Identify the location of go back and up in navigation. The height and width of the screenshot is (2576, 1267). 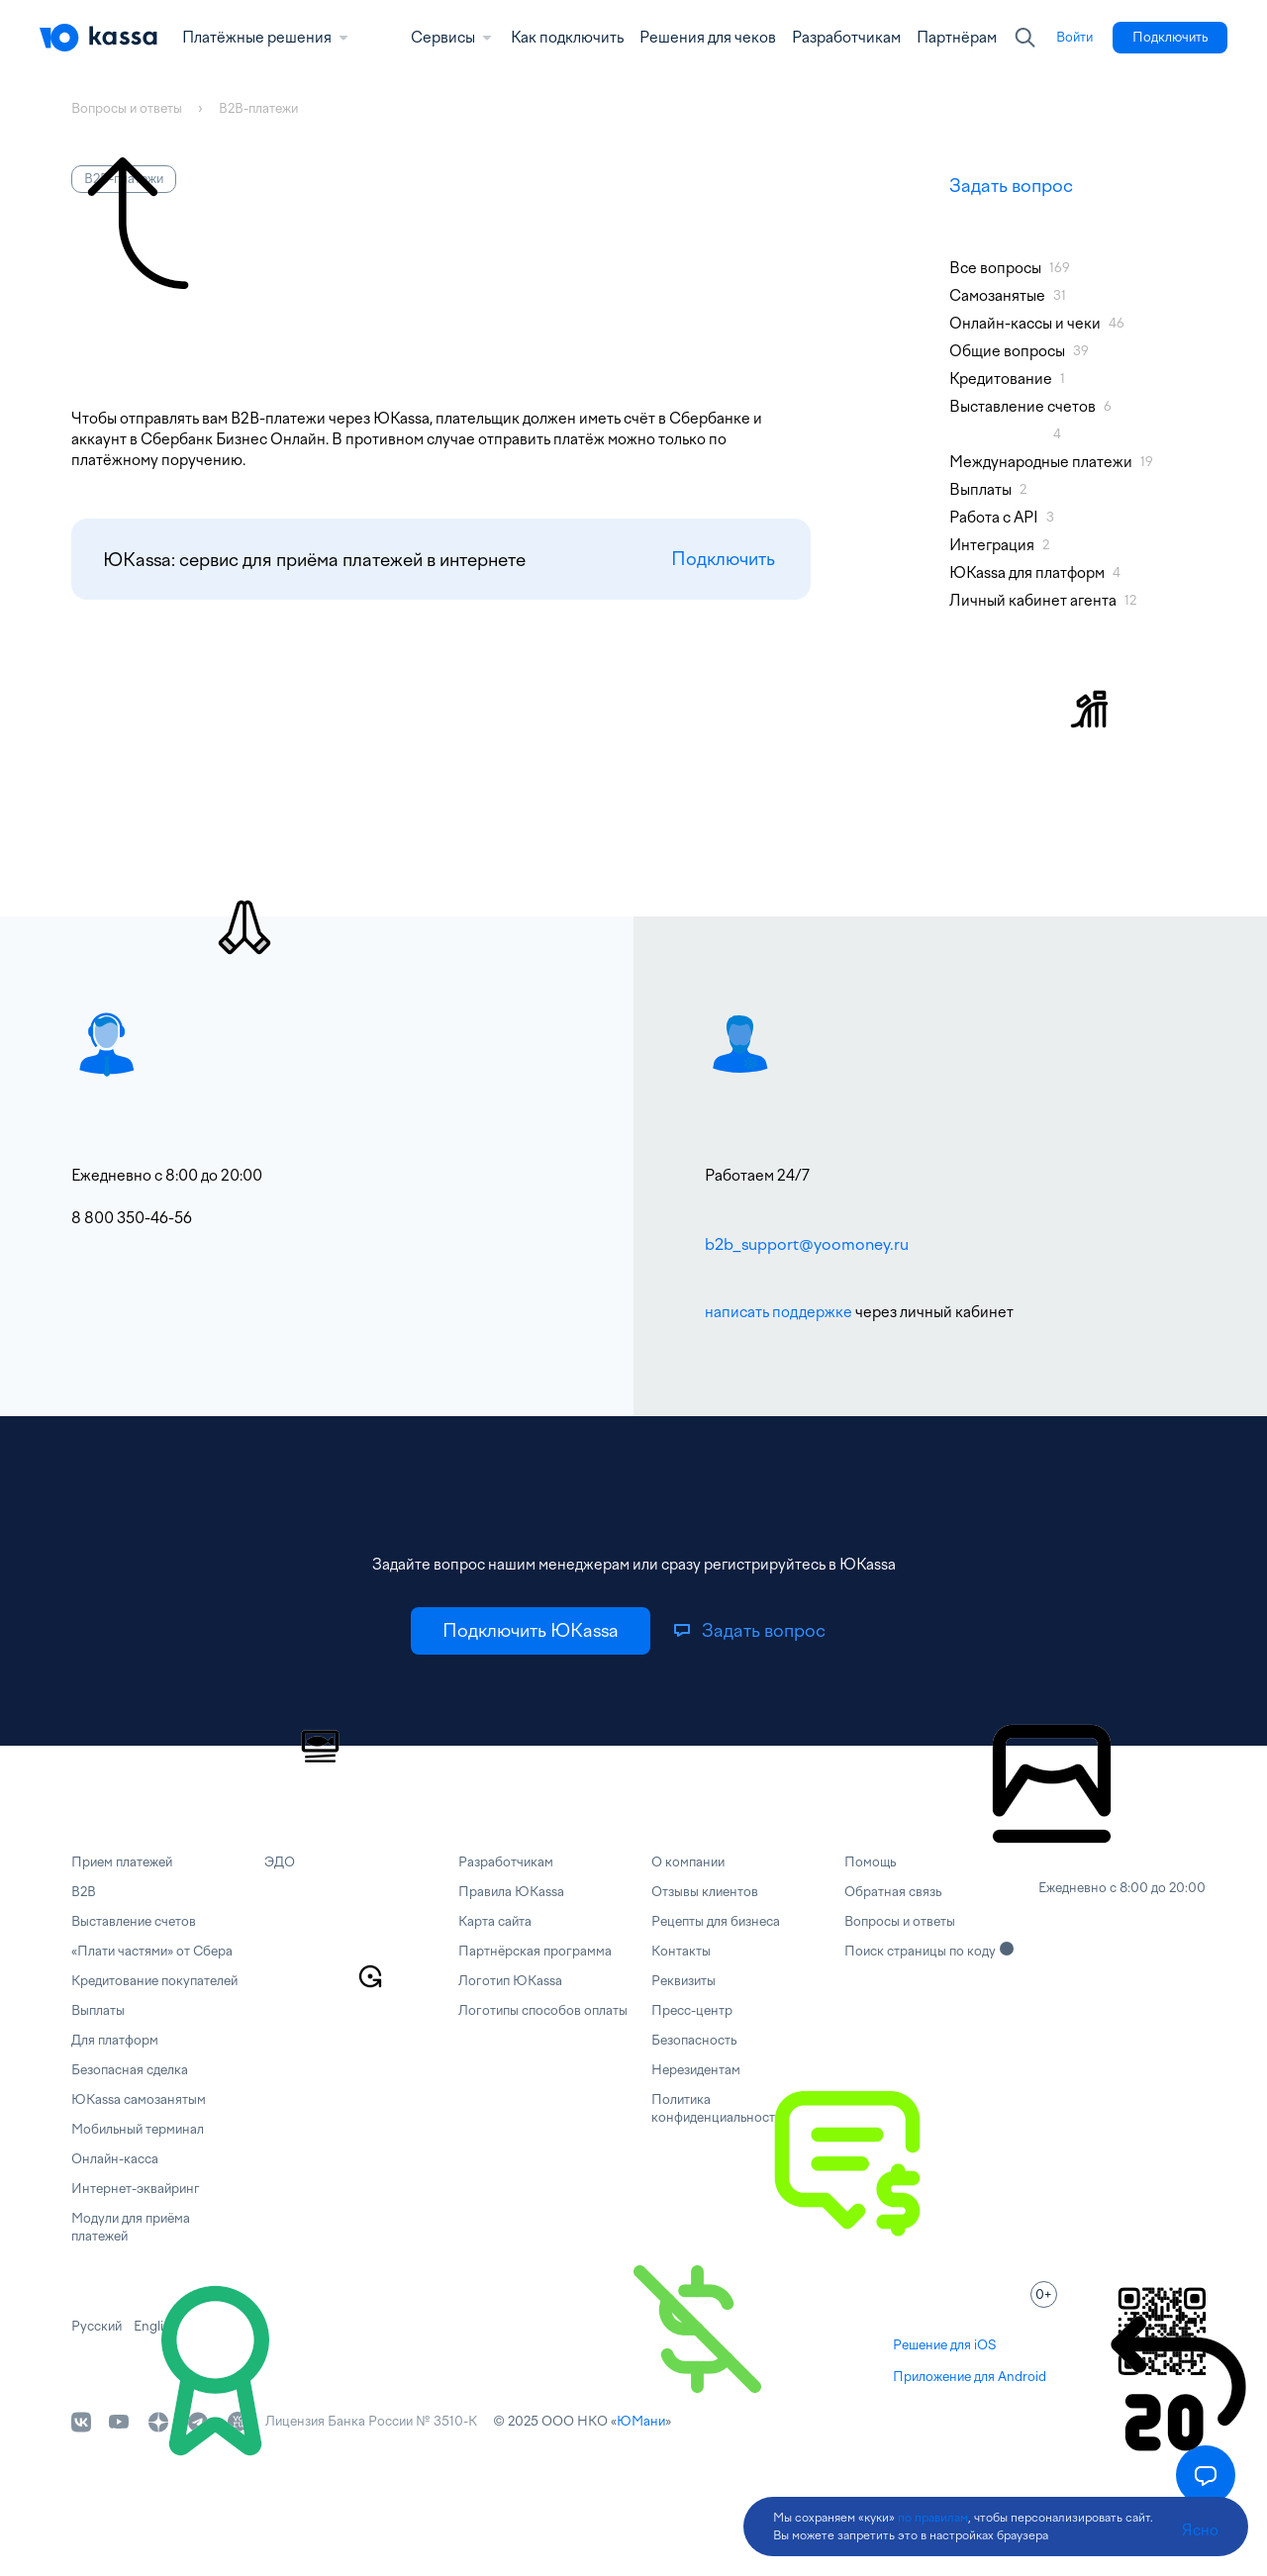
(138, 223).